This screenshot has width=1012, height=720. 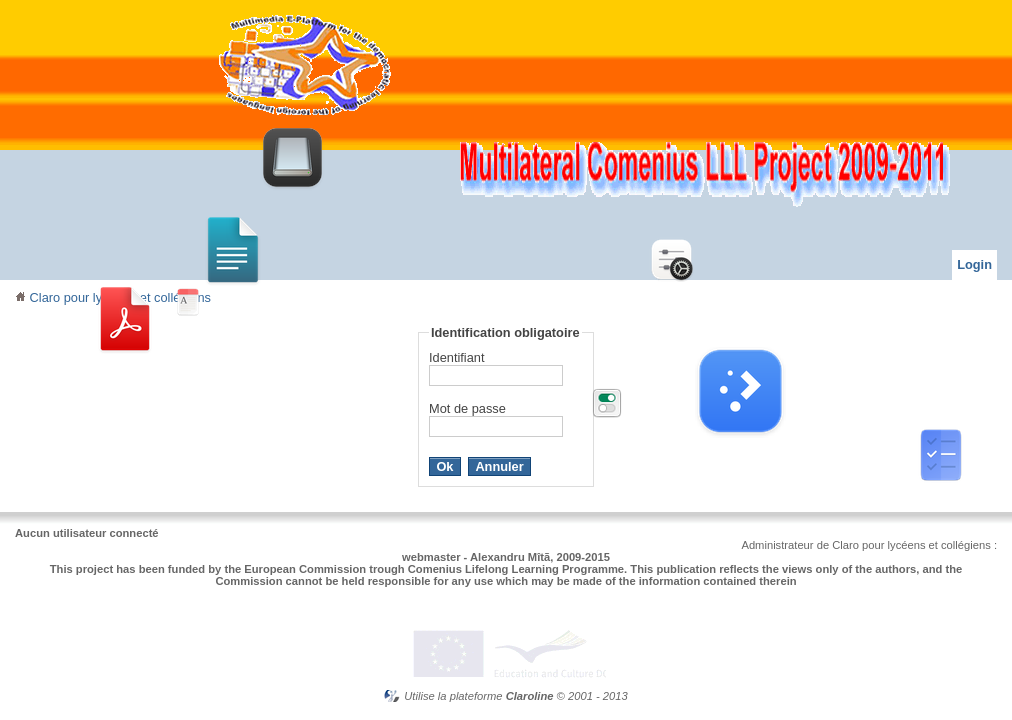 I want to click on open a PDF document, so click(x=125, y=320).